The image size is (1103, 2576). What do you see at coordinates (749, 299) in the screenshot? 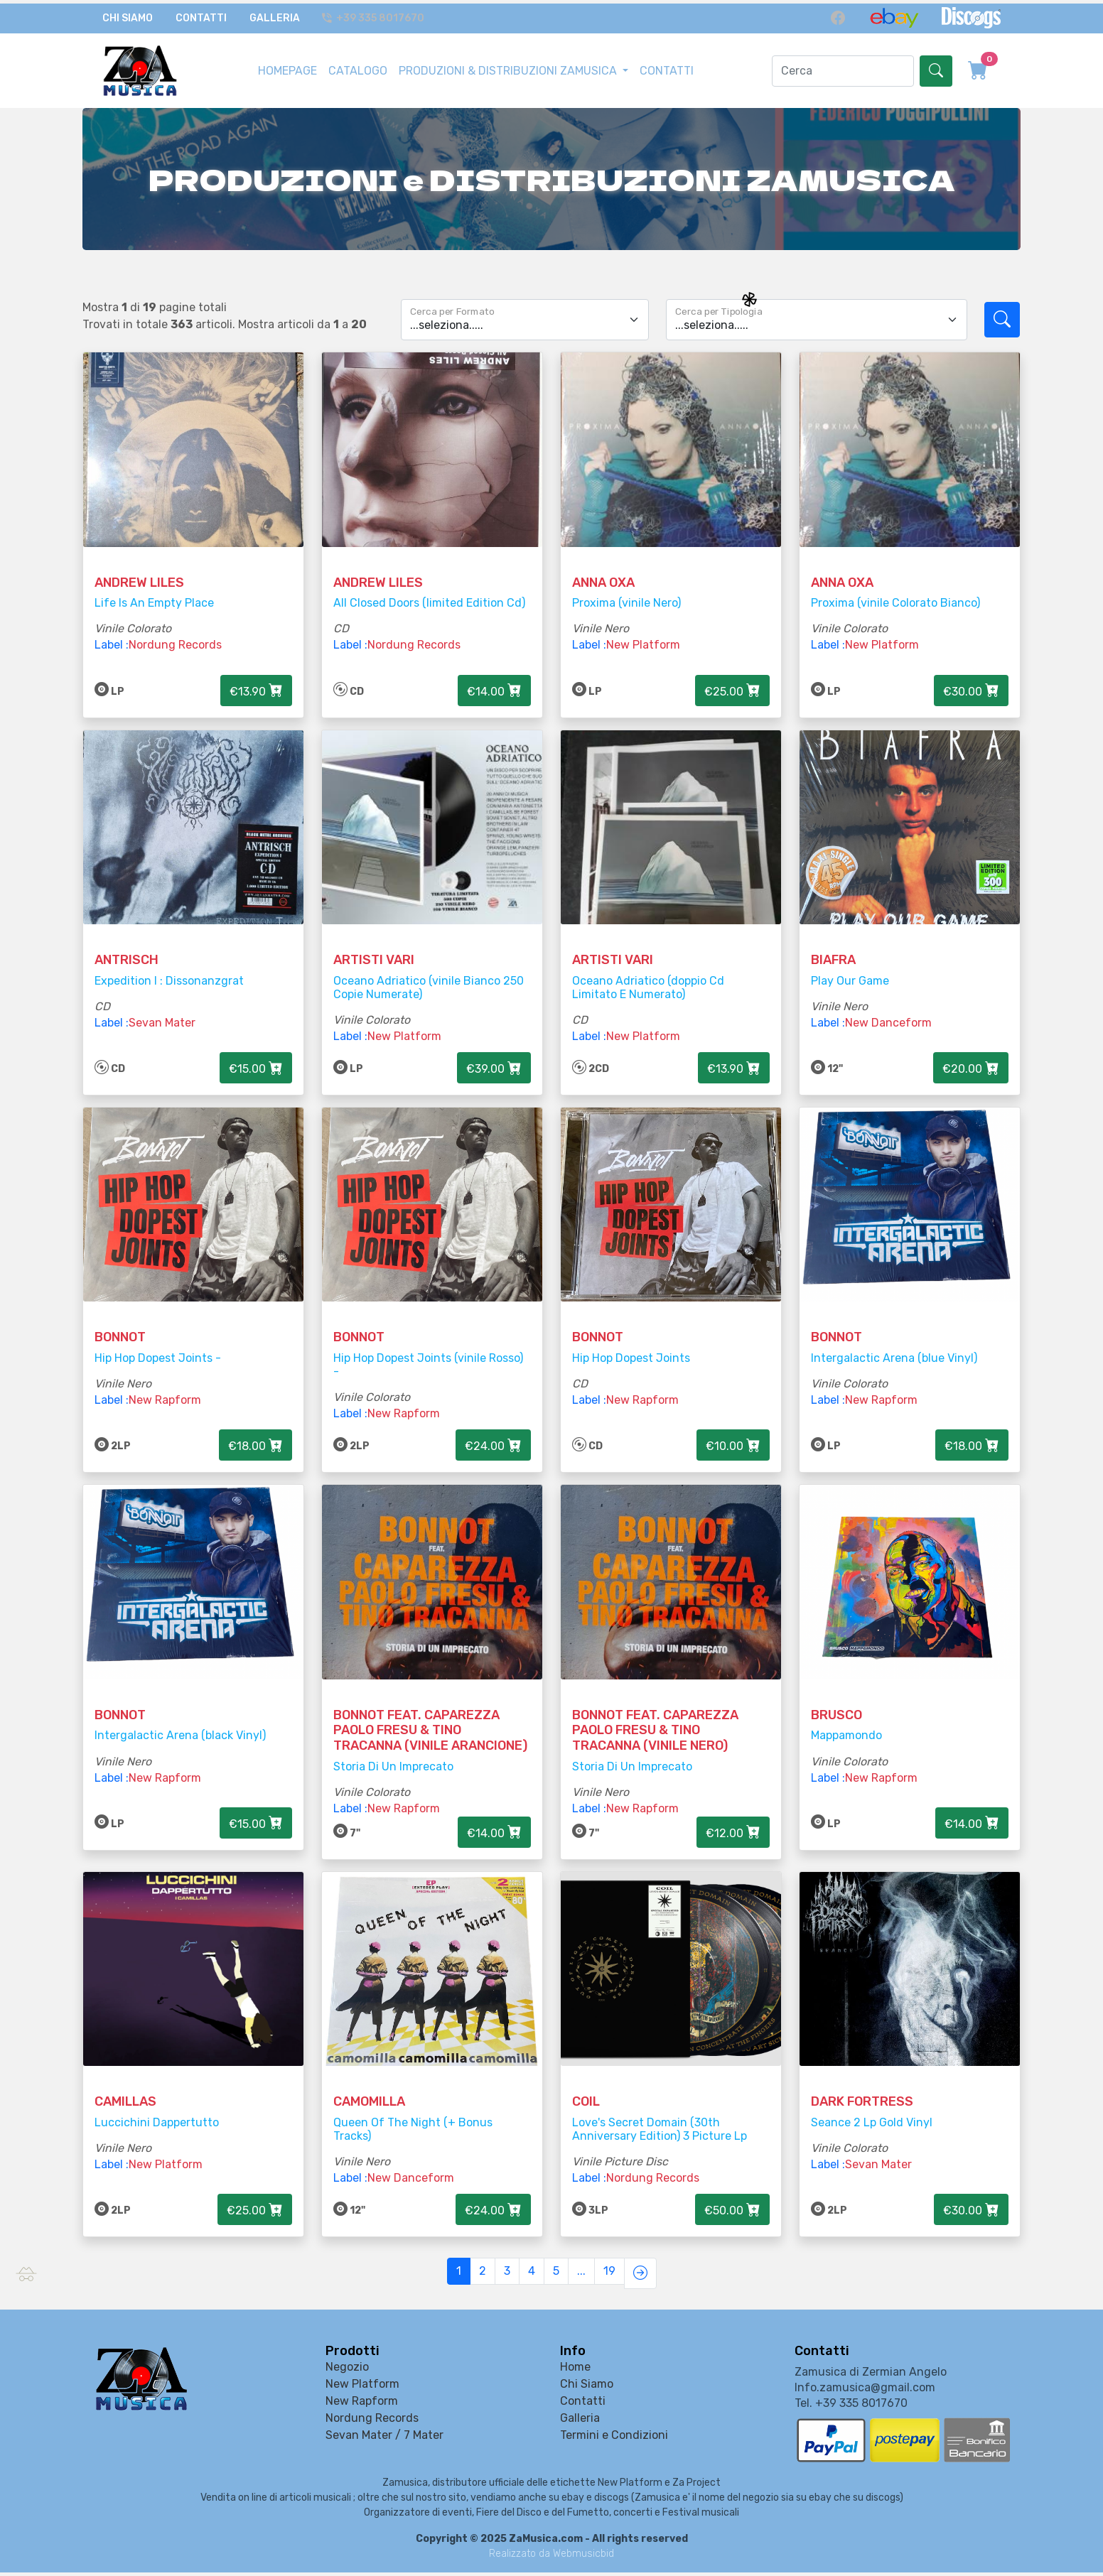
I see `adjust car air conditioning or fan settings` at bounding box center [749, 299].